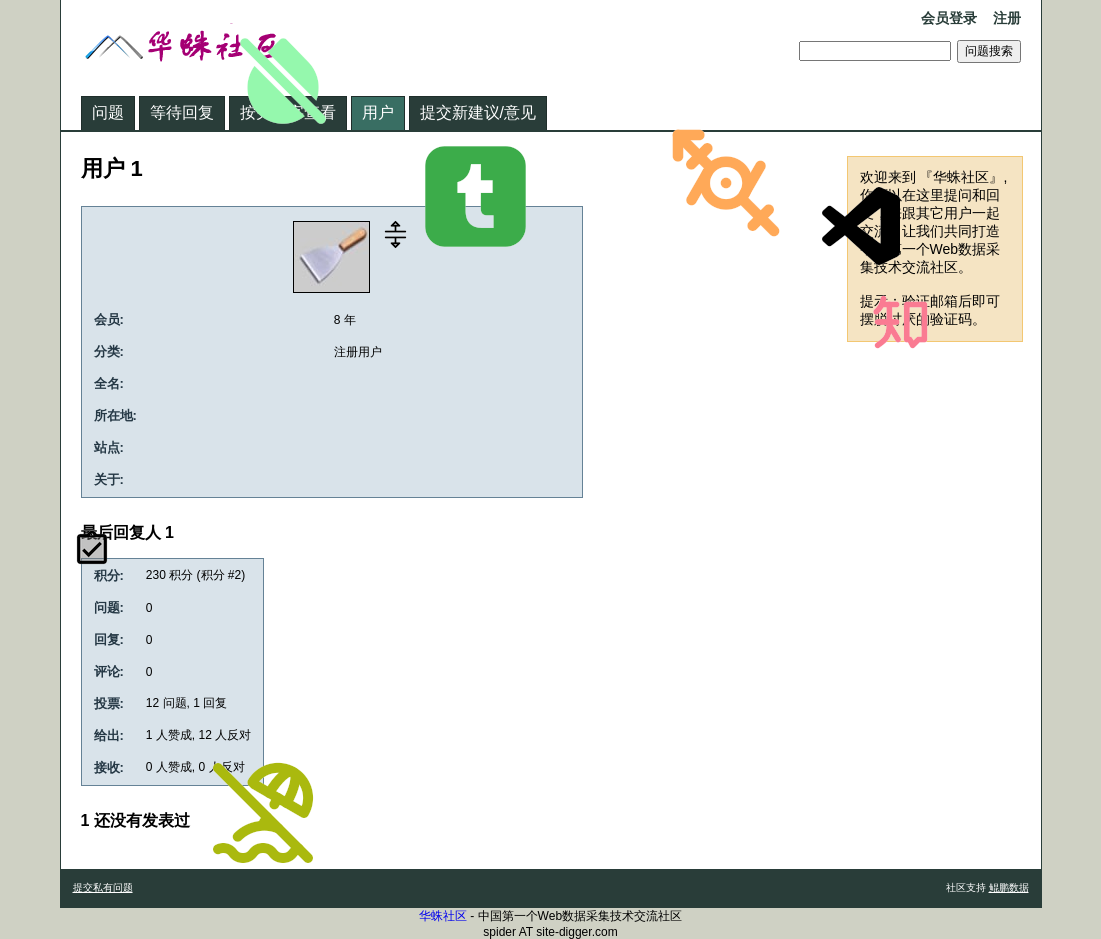 This screenshot has width=1101, height=939. What do you see at coordinates (263, 813) in the screenshot?
I see `beach or coastal area unavailable` at bounding box center [263, 813].